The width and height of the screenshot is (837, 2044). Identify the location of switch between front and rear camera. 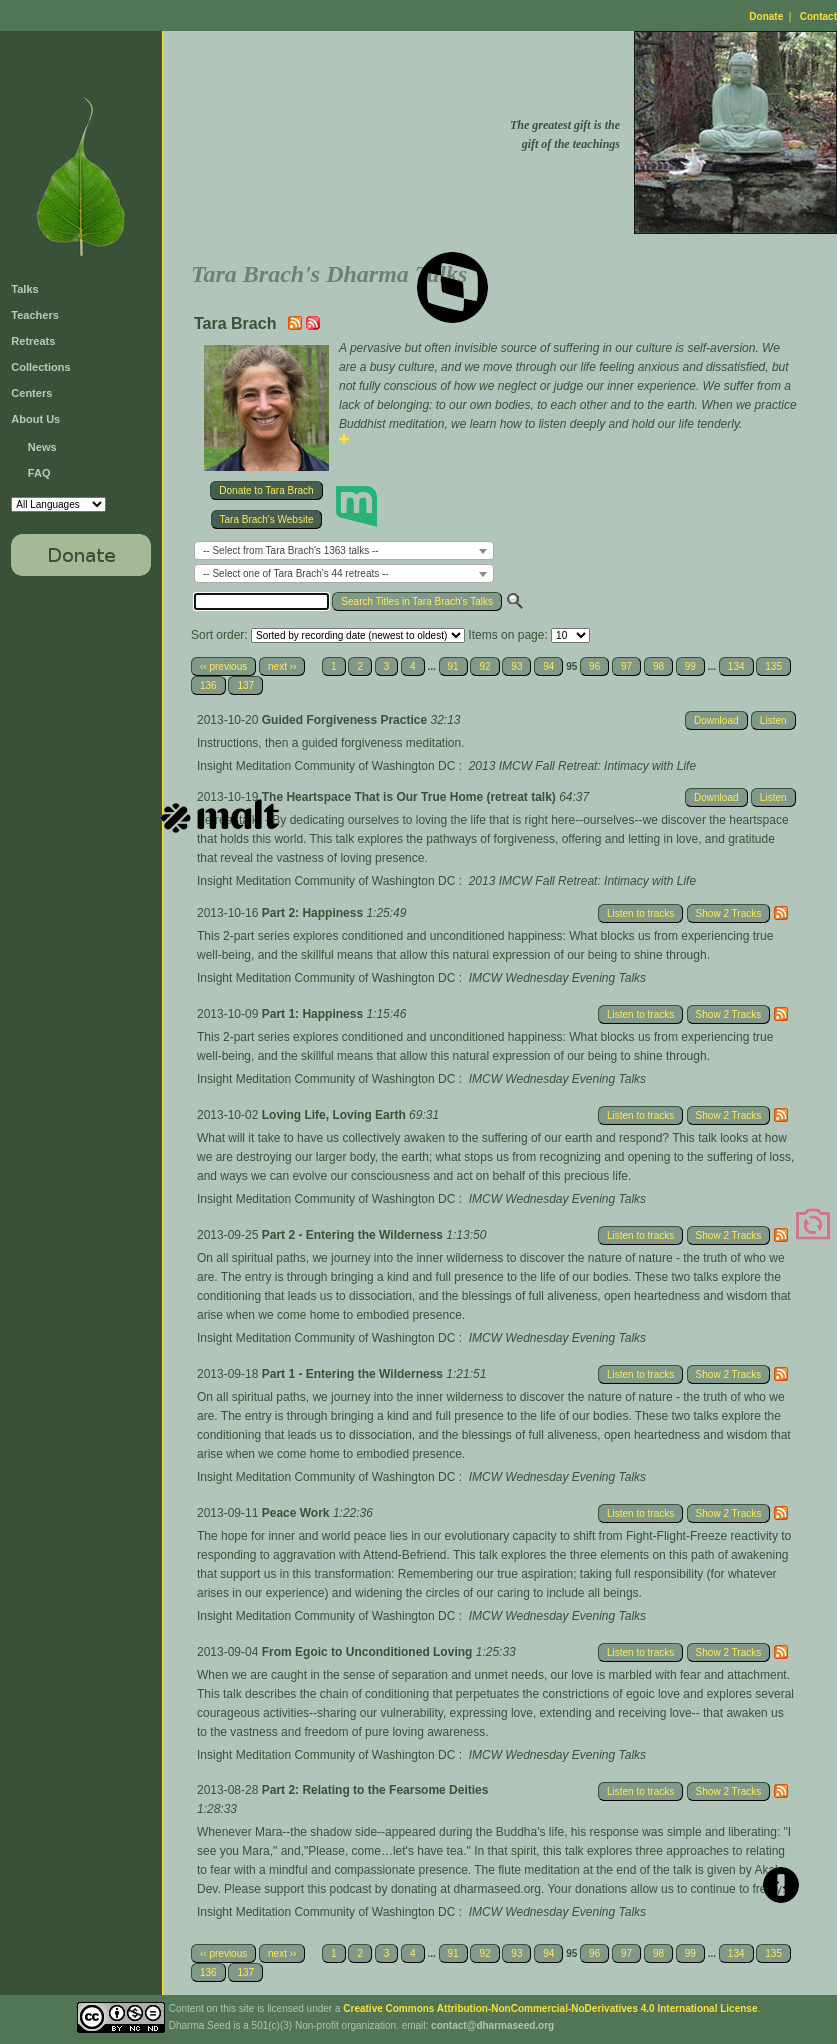
(813, 1224).